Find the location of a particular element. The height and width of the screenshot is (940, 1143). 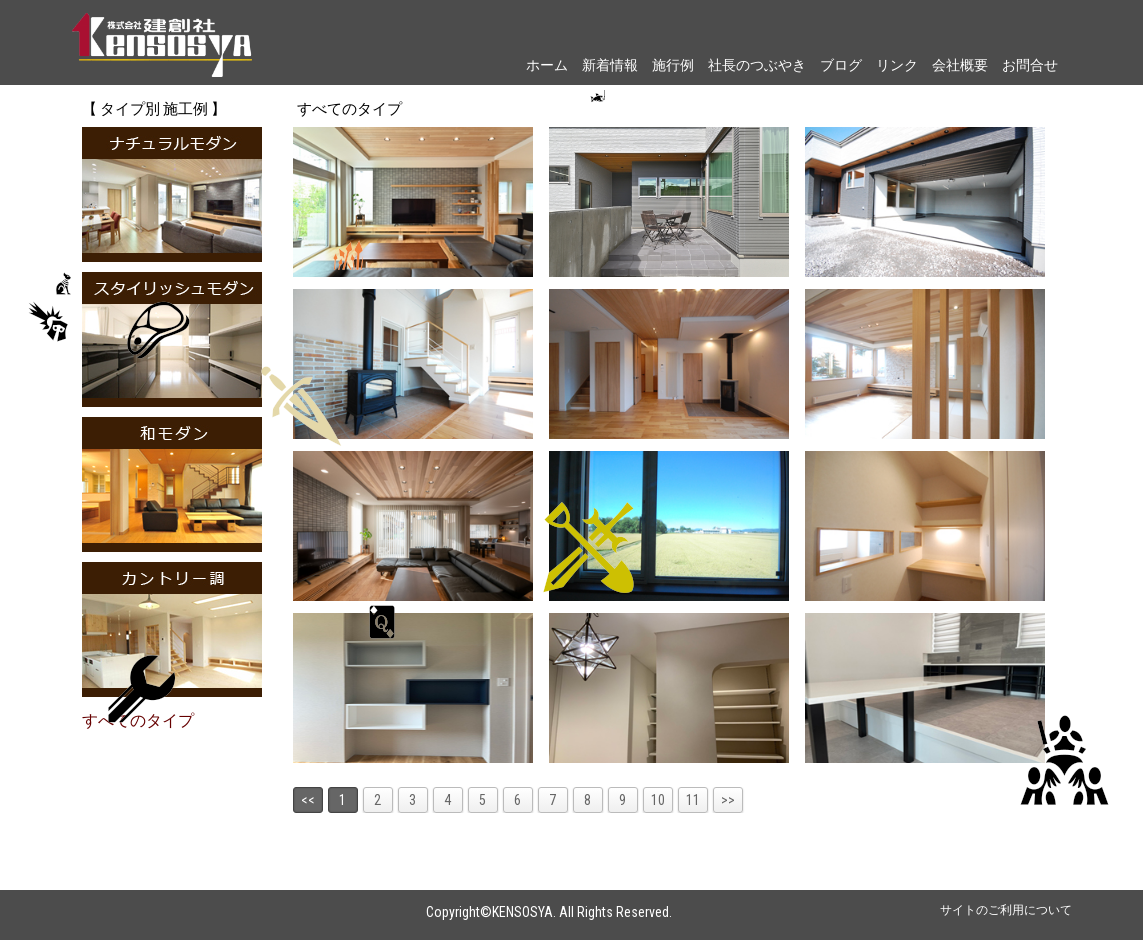

access fishing mini-game or activity is located at coordinates (598, 97).